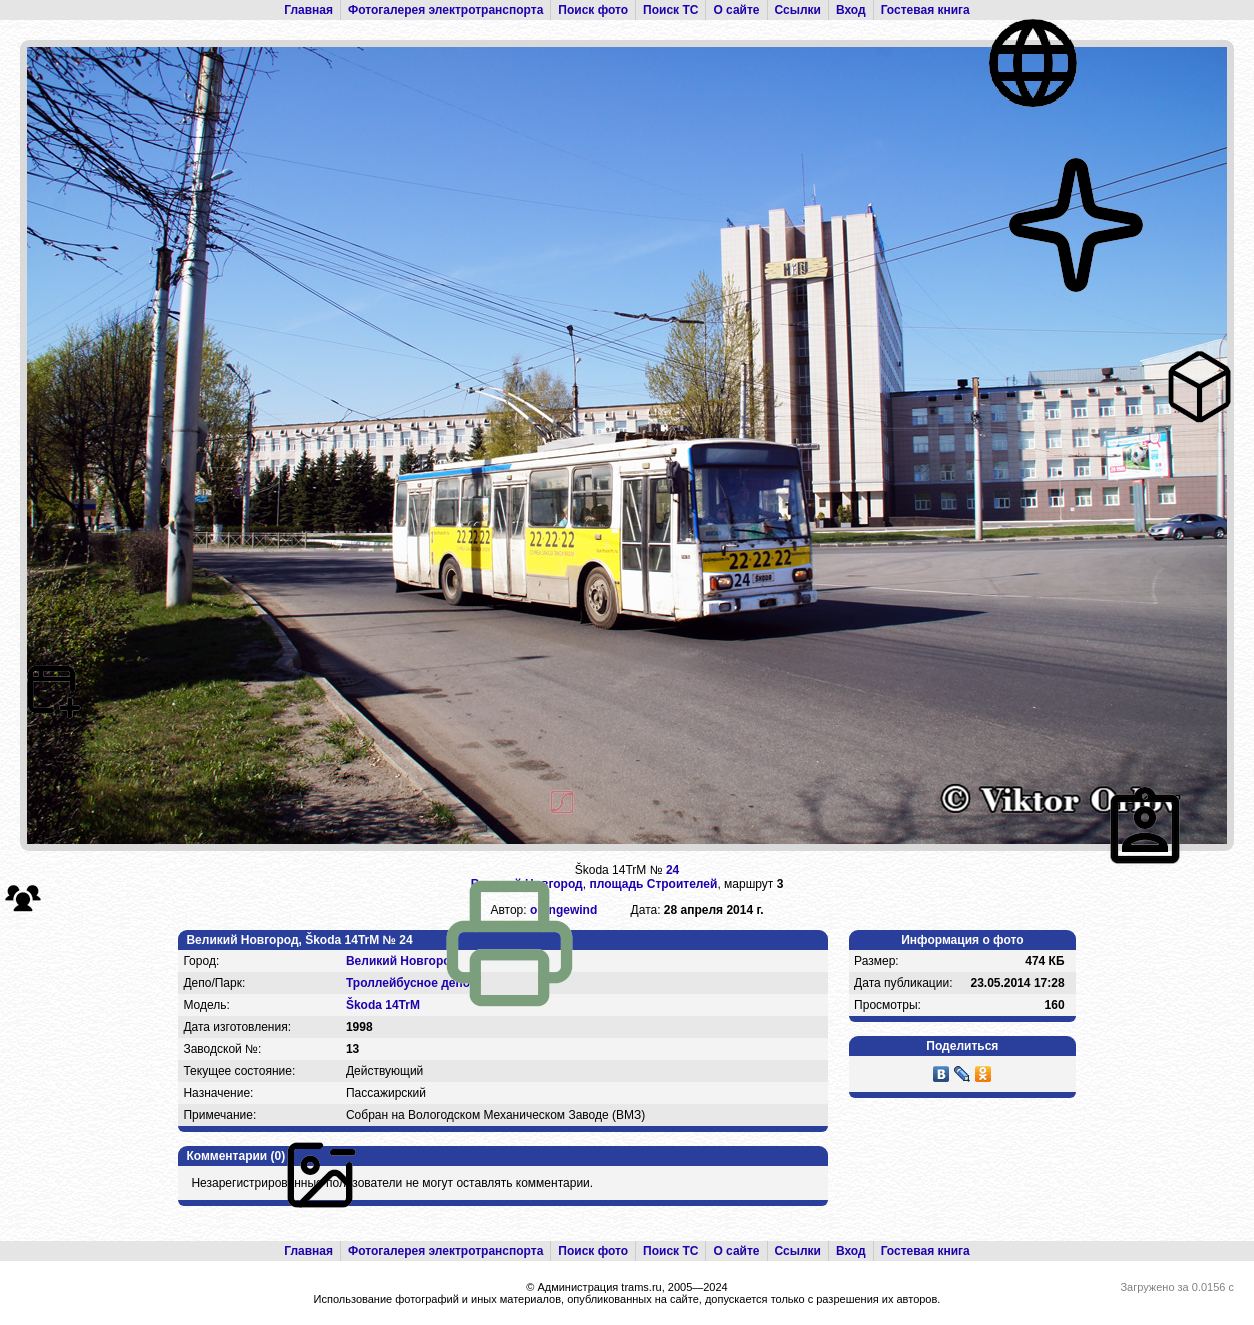  I want to click on adjust display contrast settings, so click(562, 802).